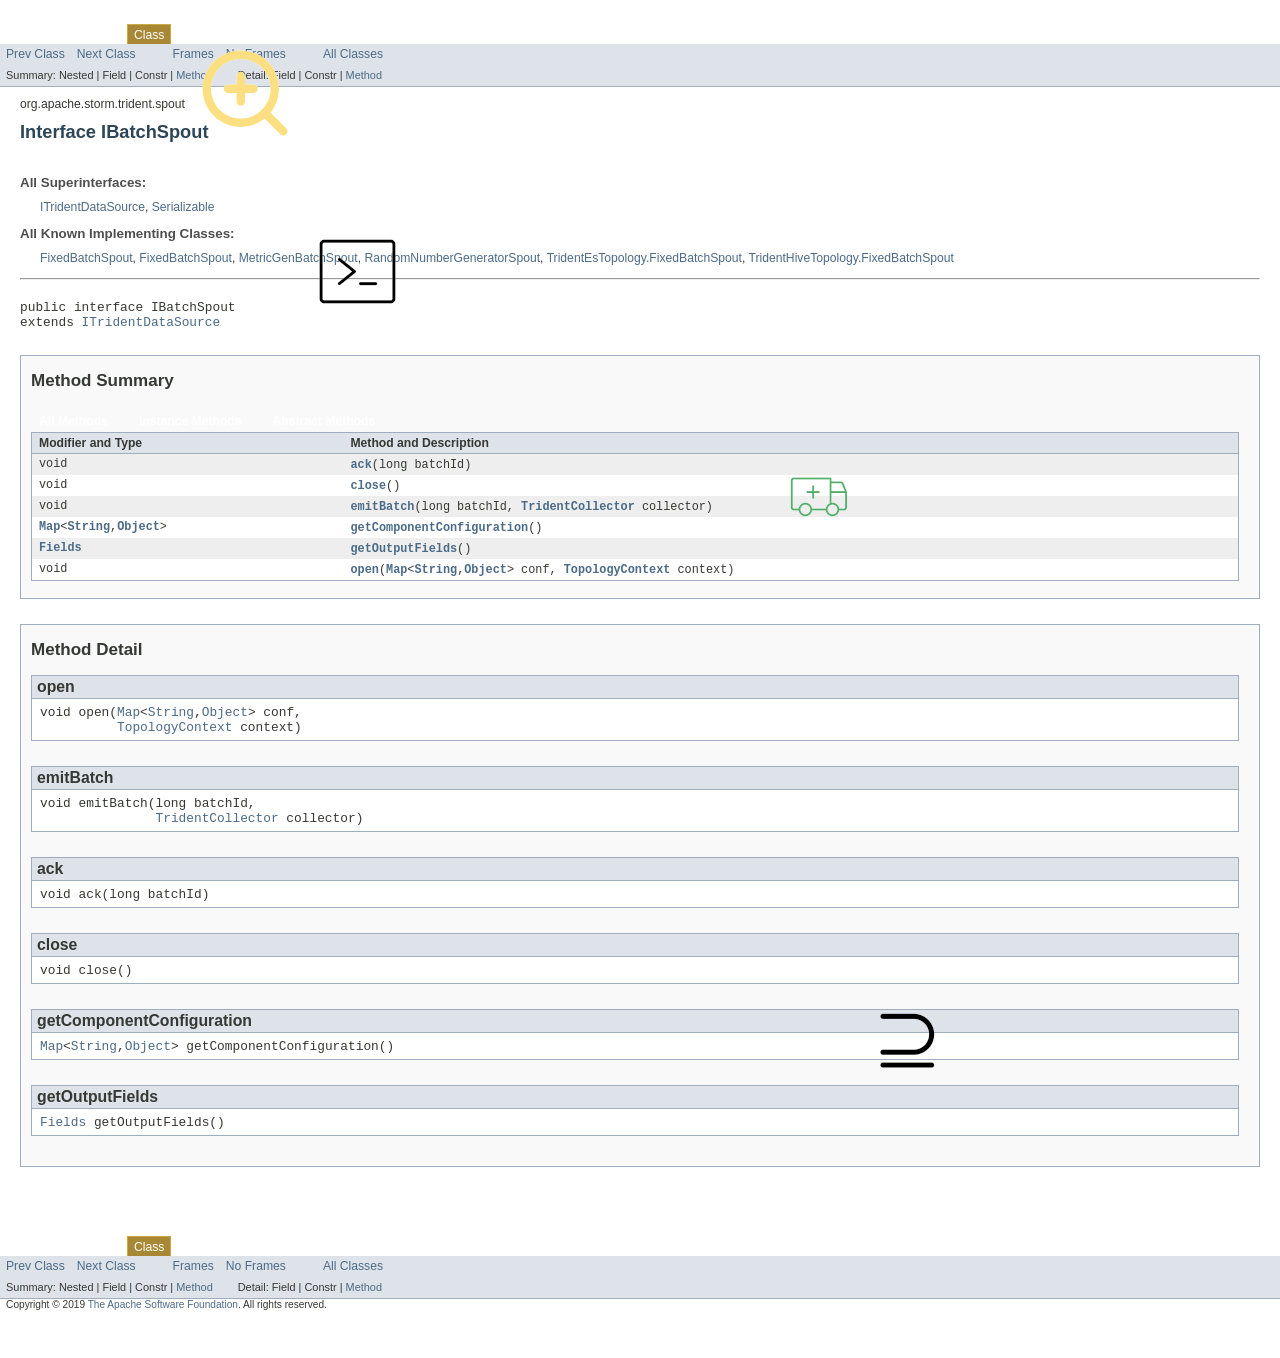  Describe the element at coordinates (817, 494) in the screenshot. I see `access emergency medical services` at that location.